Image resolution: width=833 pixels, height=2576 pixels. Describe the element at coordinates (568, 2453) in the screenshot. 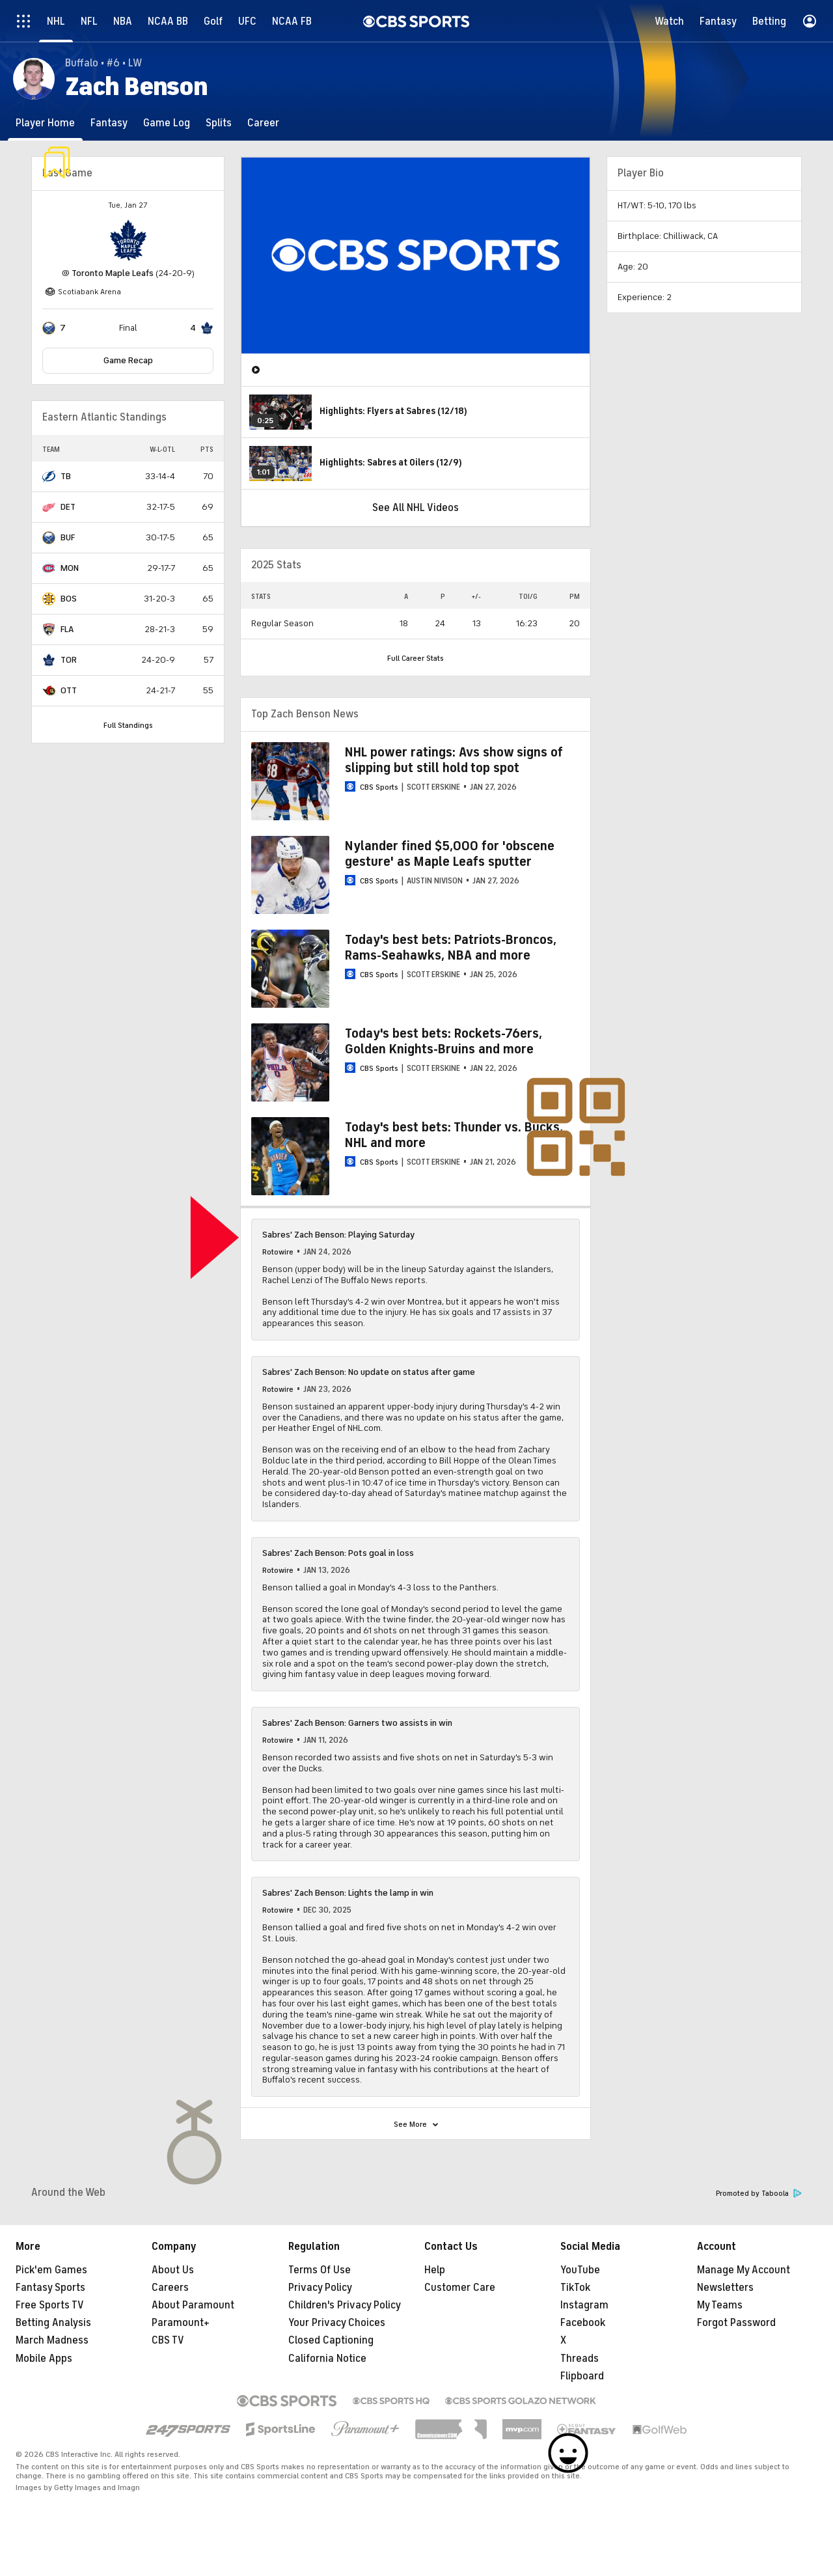

I see `rate your experience positively` at that location.